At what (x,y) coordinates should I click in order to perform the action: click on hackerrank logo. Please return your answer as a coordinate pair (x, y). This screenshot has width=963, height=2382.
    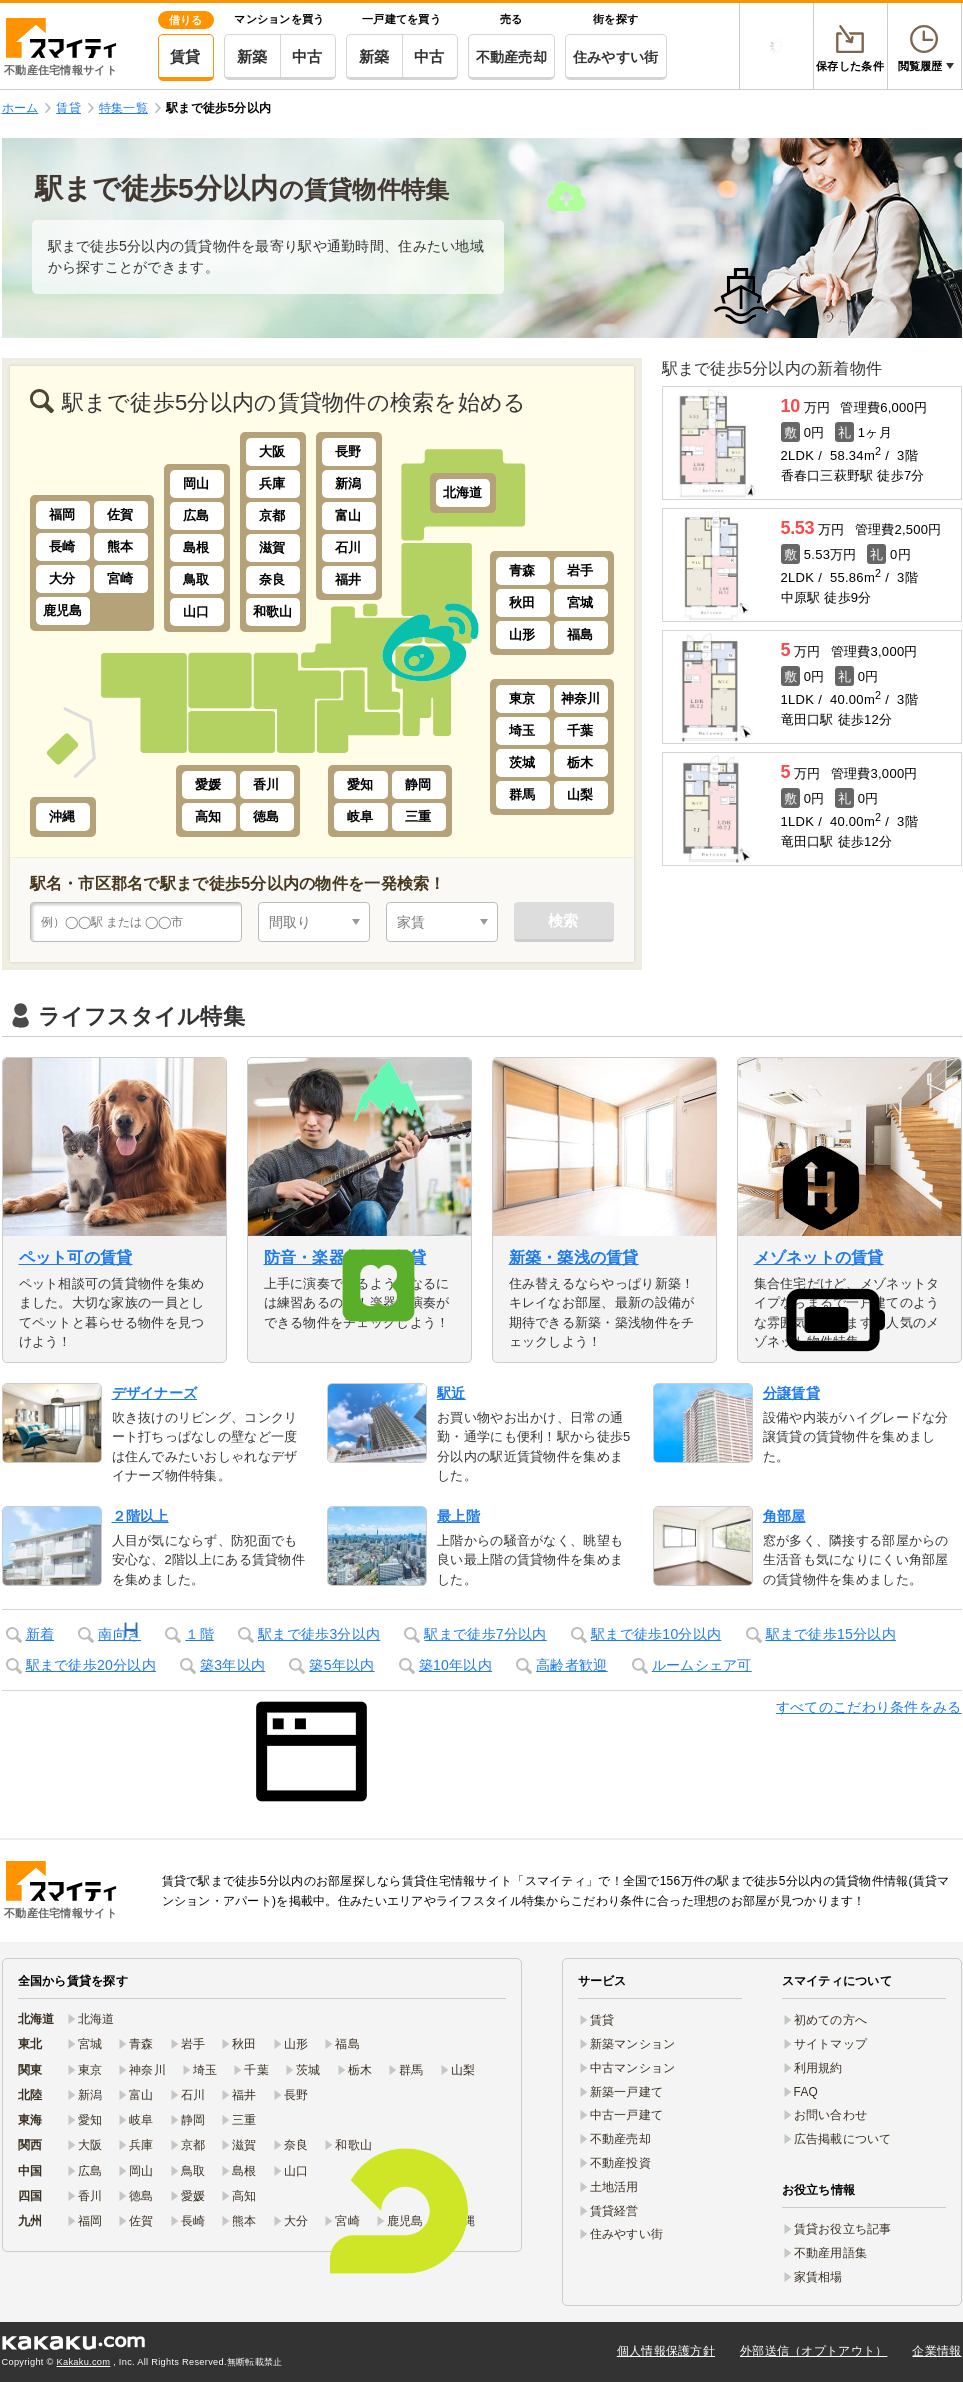
    Looking at the image, I should click on (821, 1188).